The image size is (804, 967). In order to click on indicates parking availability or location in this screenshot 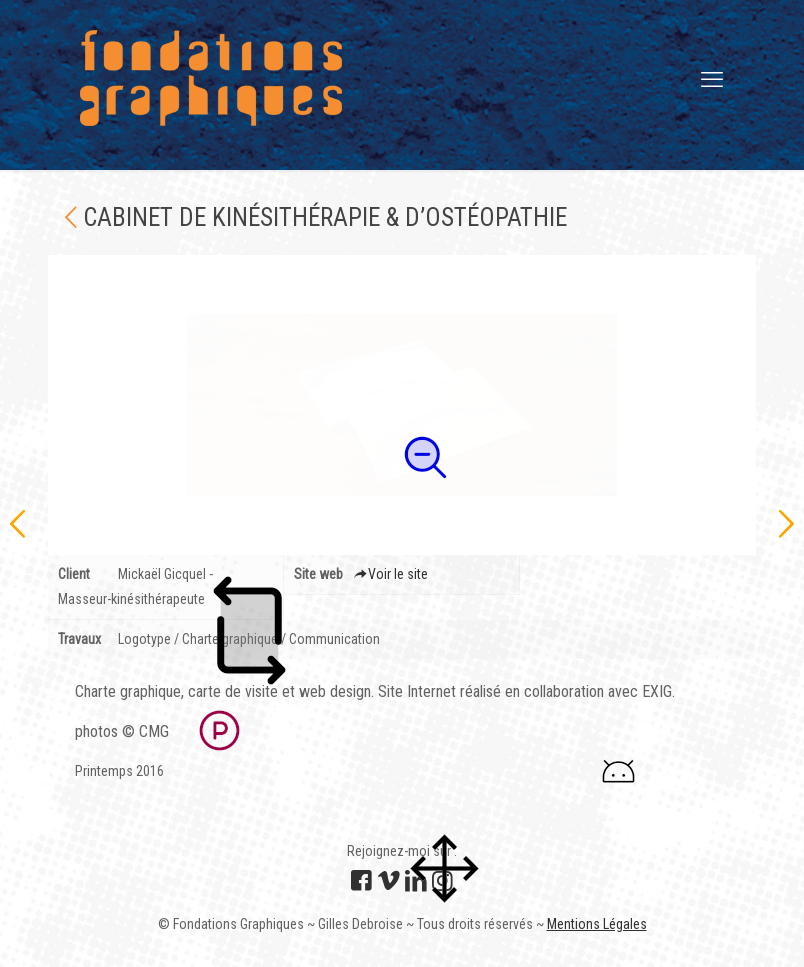, I will do `click(219, 730)`.